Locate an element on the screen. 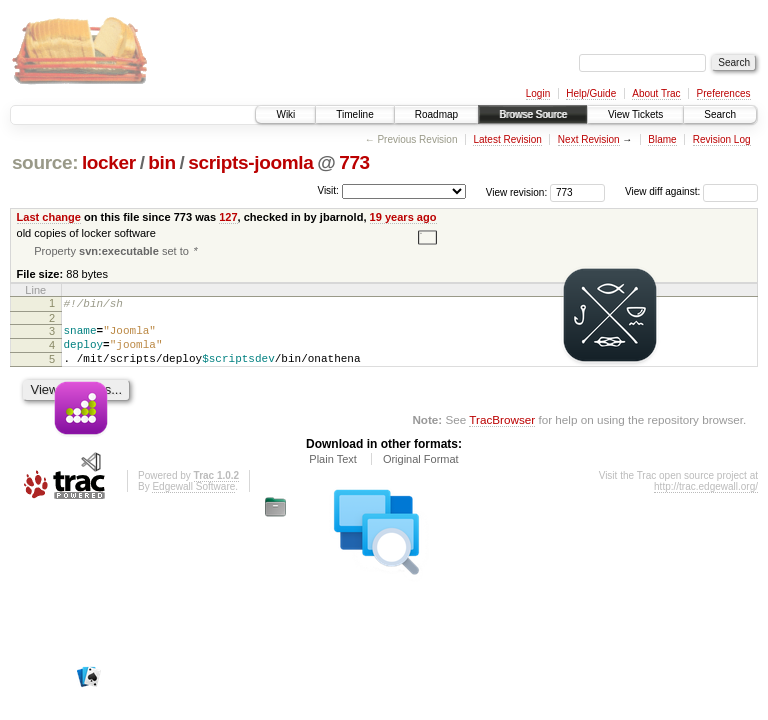 Image resolution: width=768 pixels, height=720 pixels. launch fishing planet game is located at coordinates (610, 315).